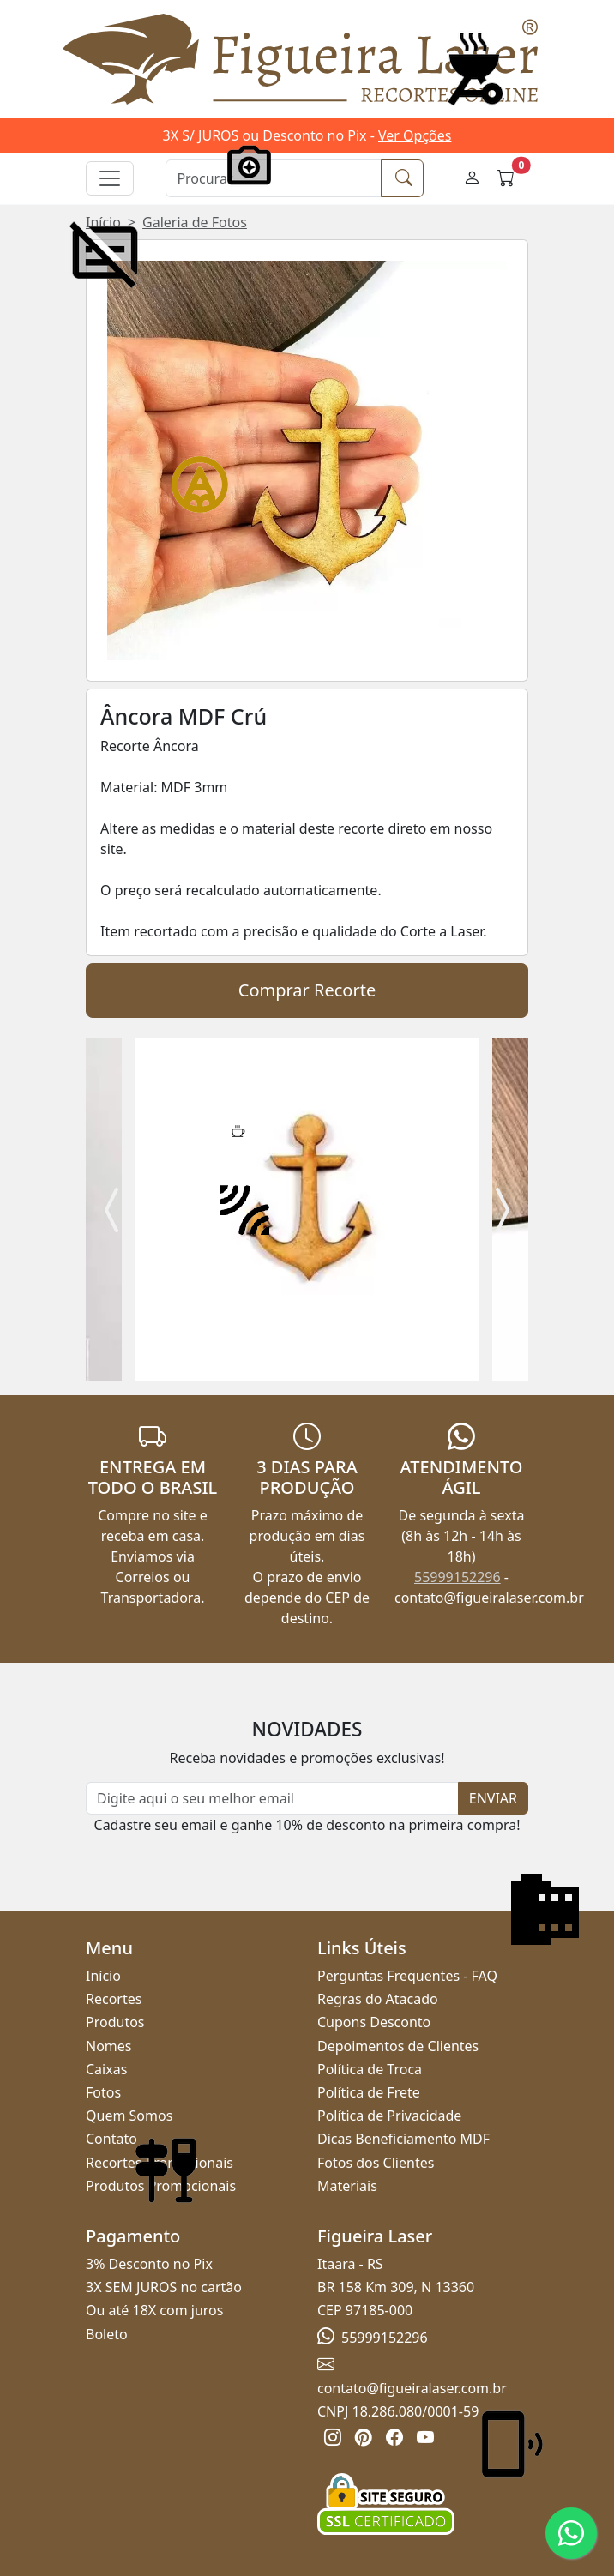  What do you see at coordinates (474, 69) in the screenshot?
I see `access outdoor cooking or grilling recipes` at bounding box center [474, 69].